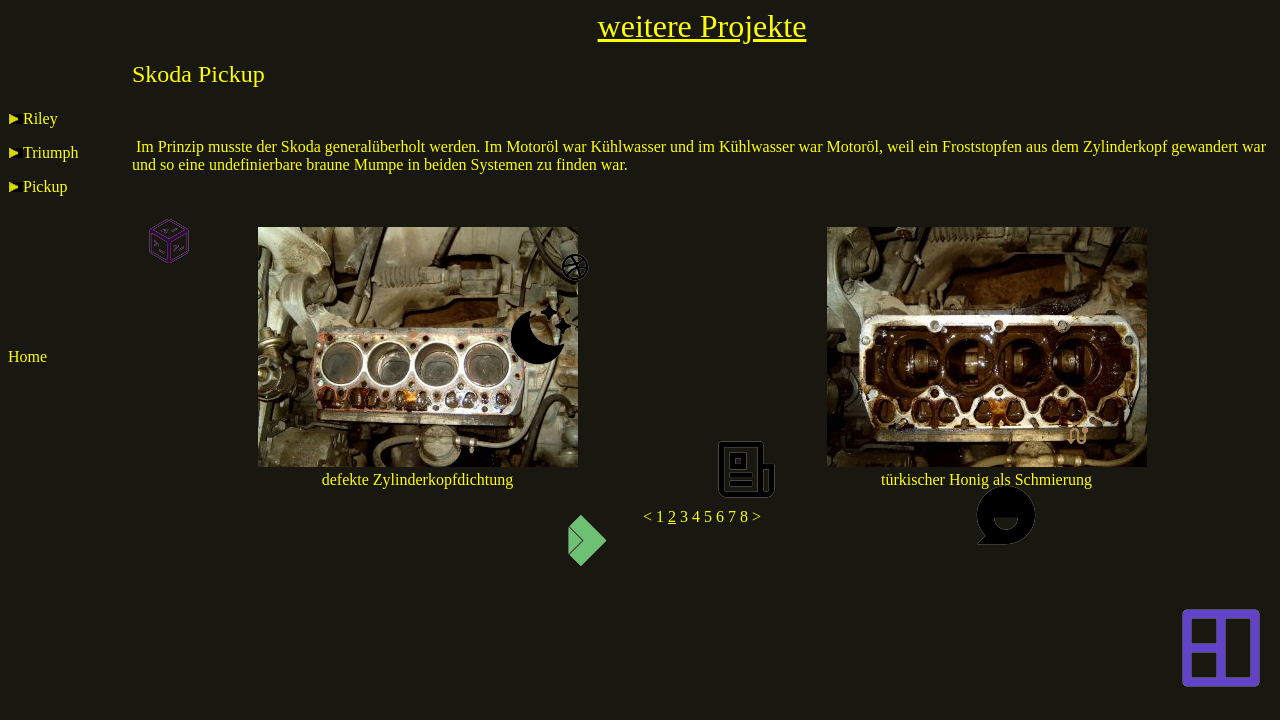 This screenshot has height=720, width=1280. Describe the element at coordinates (538, 337) in the screenshot. I see `enable dark mode or night theme` at that location.